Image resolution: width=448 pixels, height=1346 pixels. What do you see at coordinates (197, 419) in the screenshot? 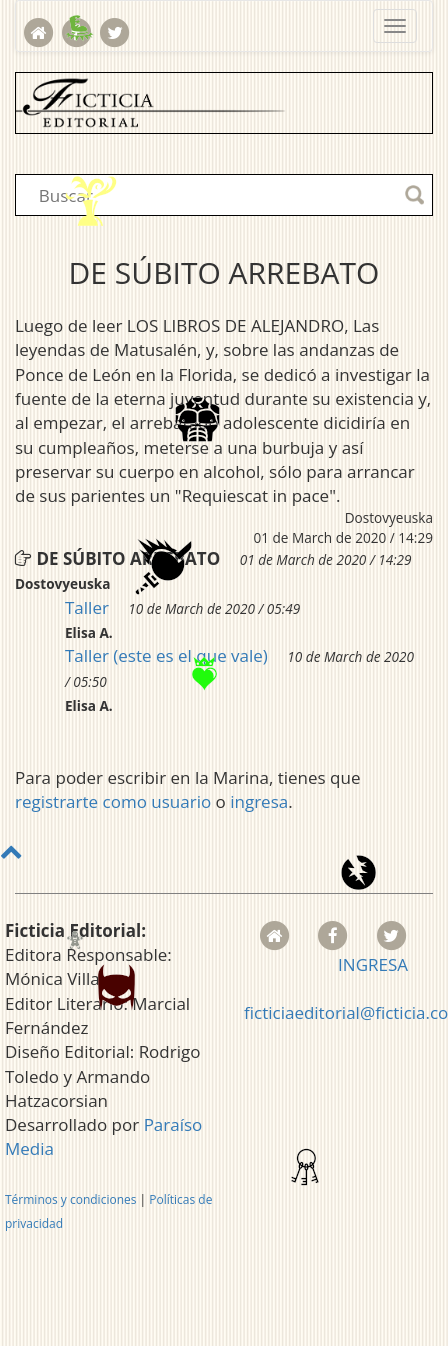
I see `view fitness or strength stats` at bounding box center [197, 419].